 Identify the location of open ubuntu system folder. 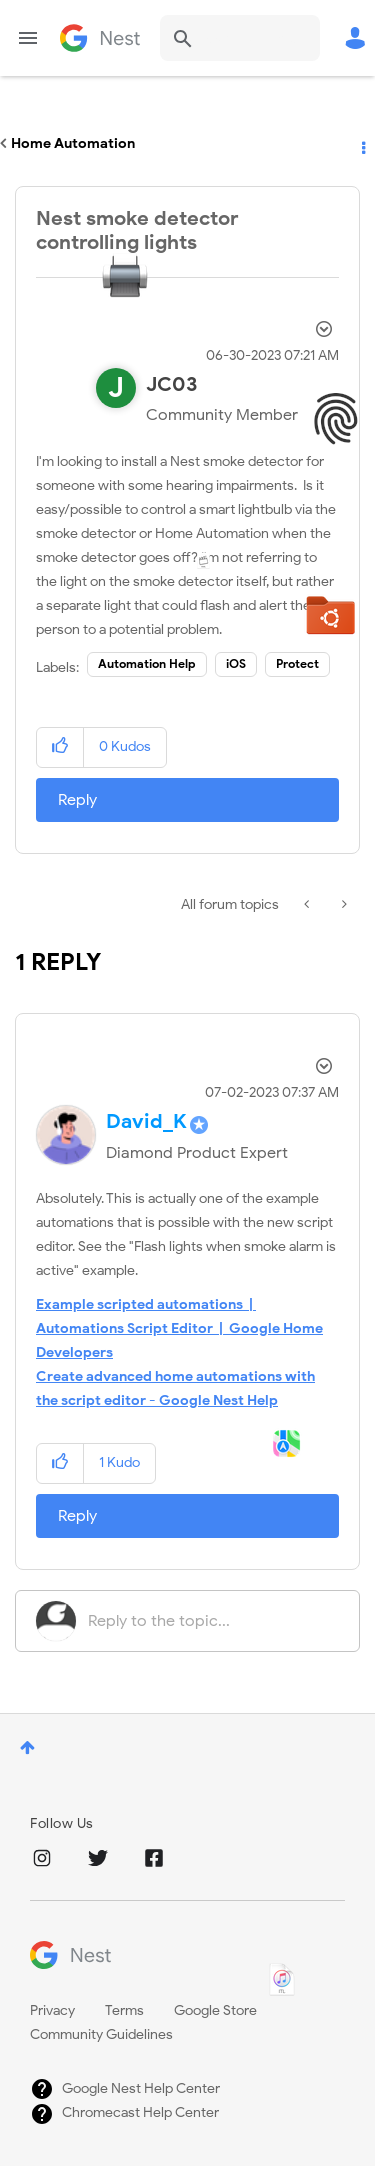
(330, 616).